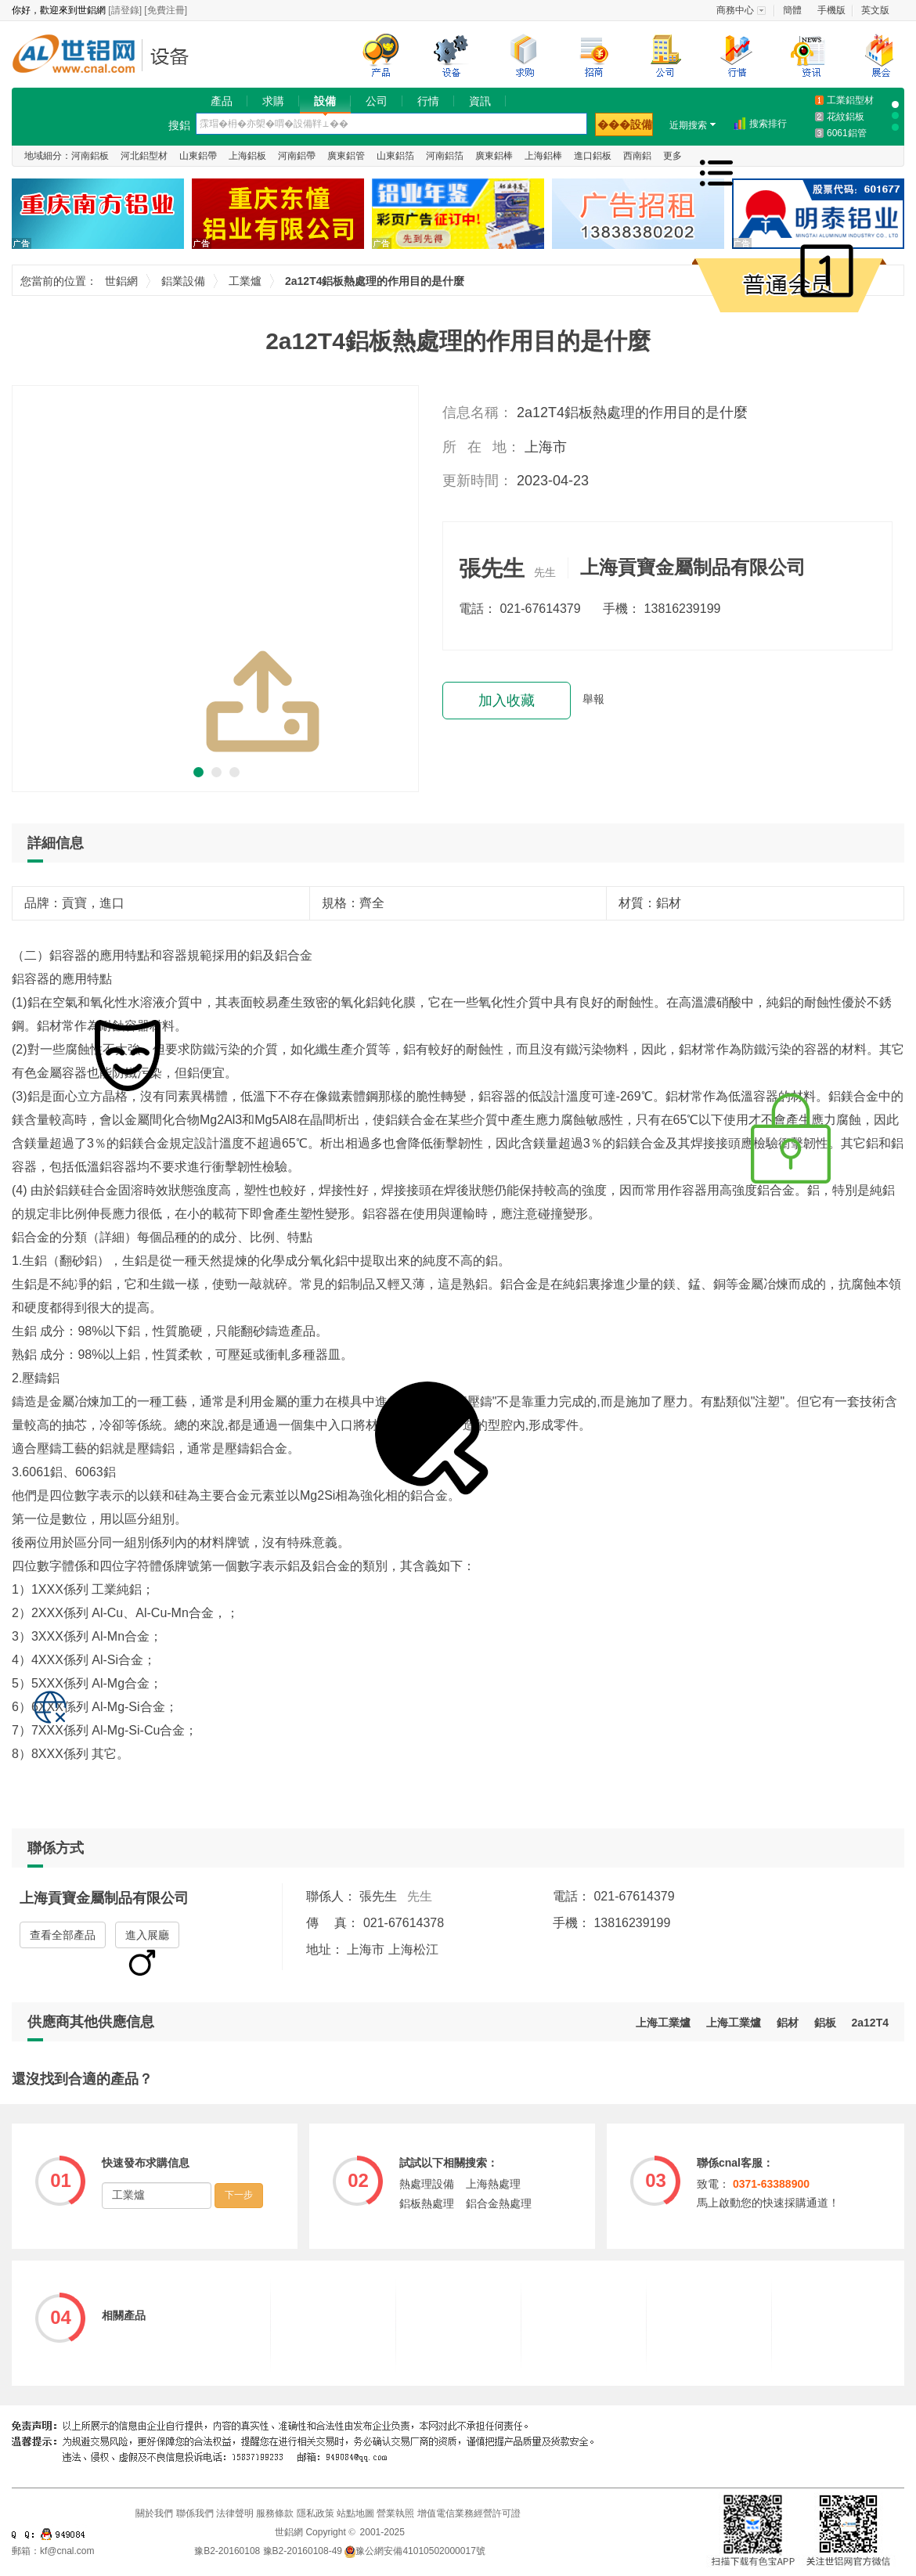  Describe the element at coordinates (791, 1144) in the screenshot. I see `access security or privacy settings` at that location.